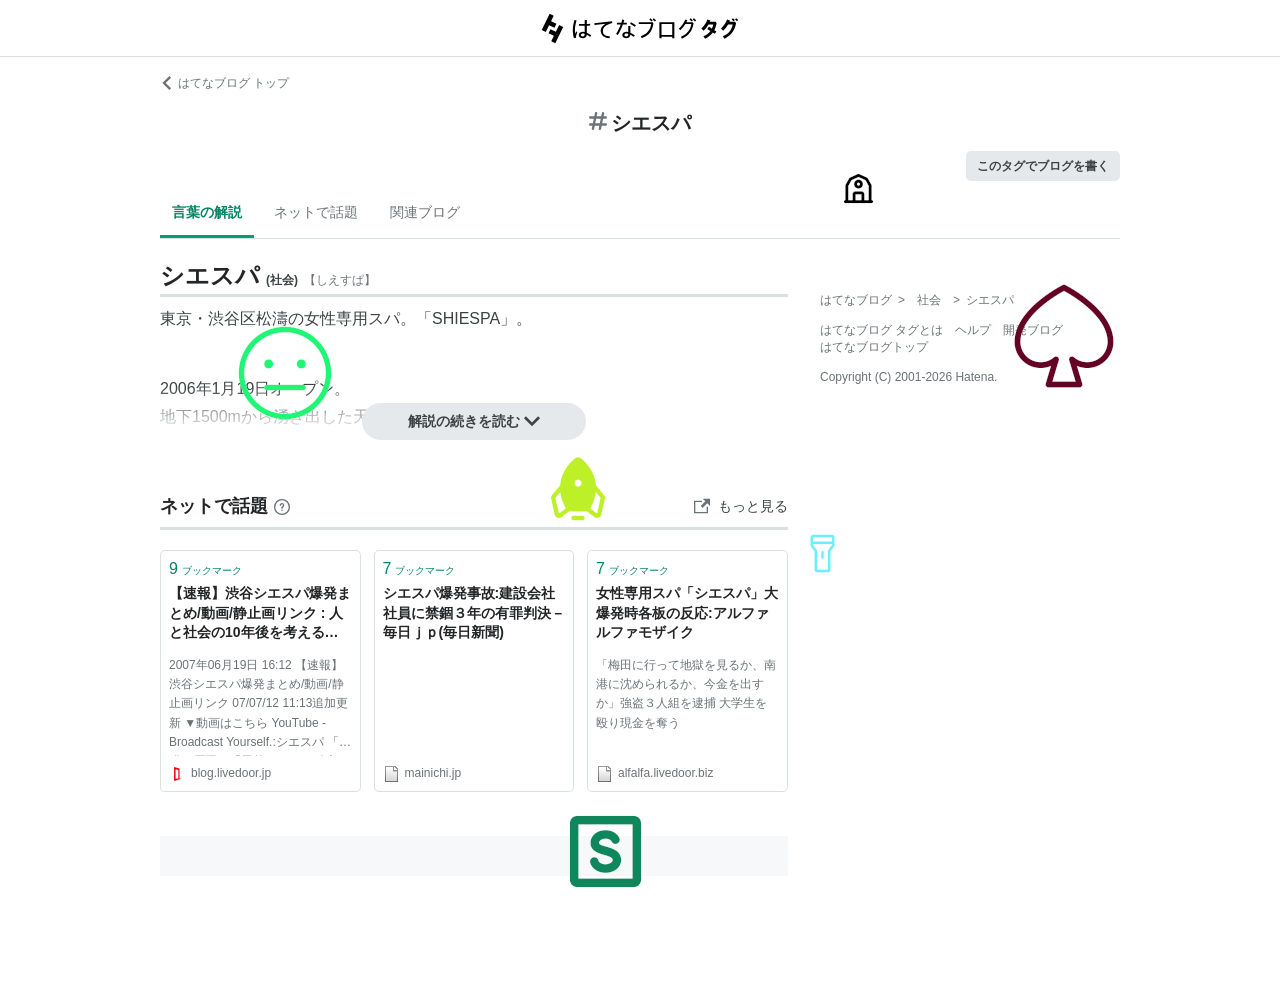  What do you see at coordinates (822, 553) in the screenshot?
I see `toggle flashlight on or off` at bounding box center [822, 553].